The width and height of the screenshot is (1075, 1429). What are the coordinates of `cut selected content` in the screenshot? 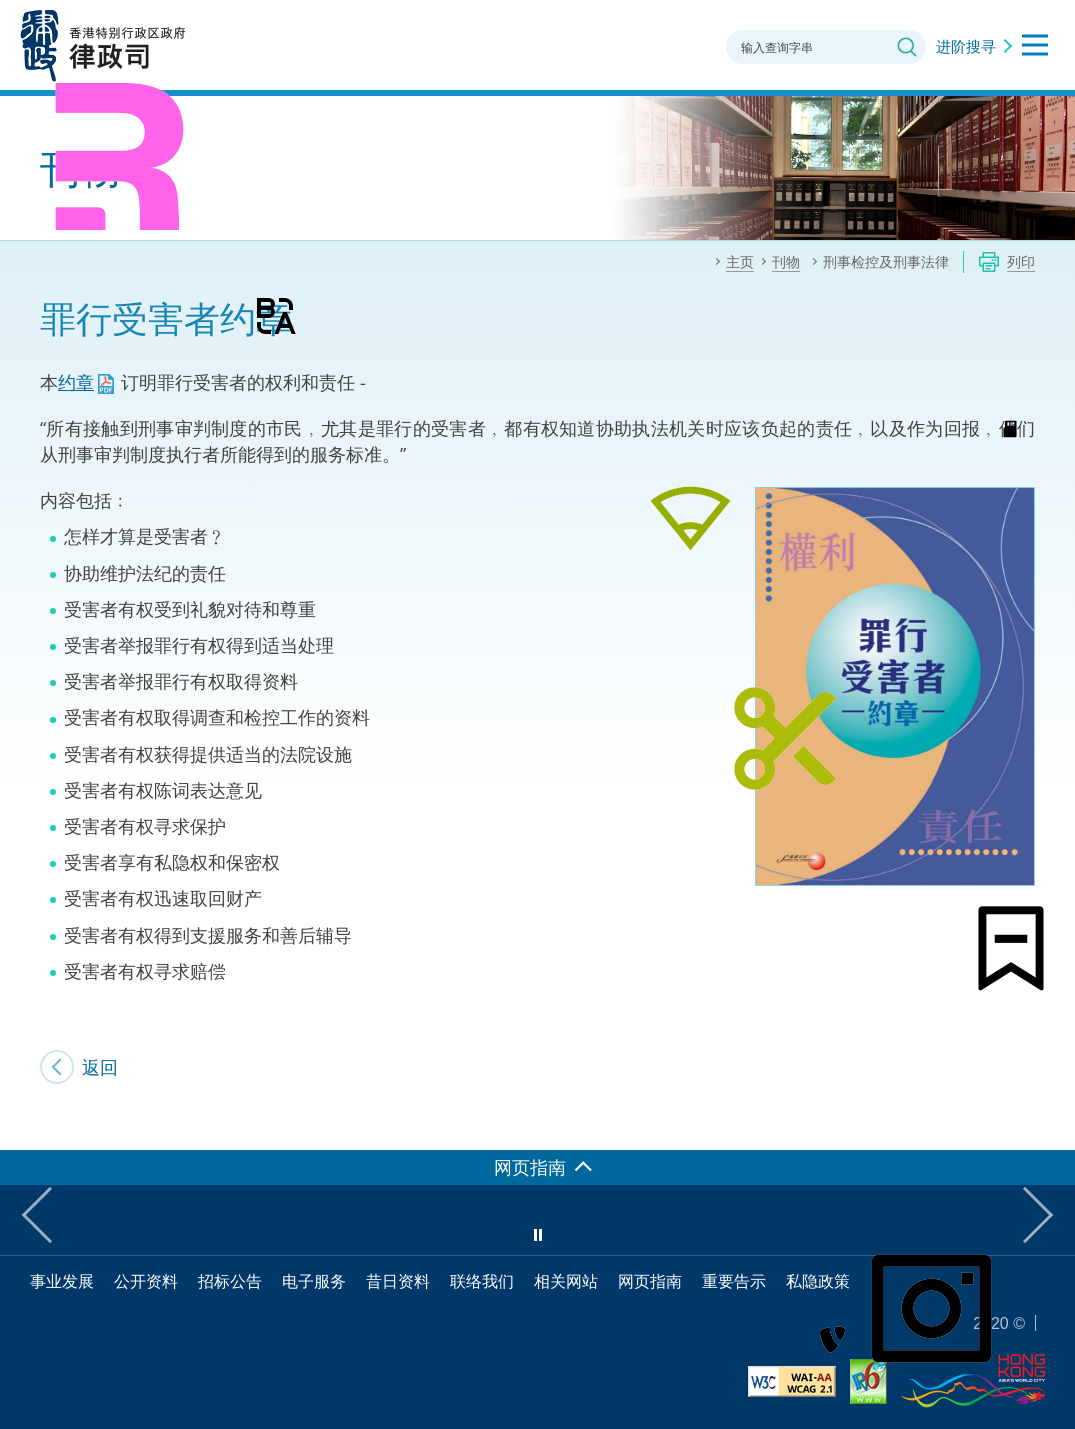 It's located at (785, 738).